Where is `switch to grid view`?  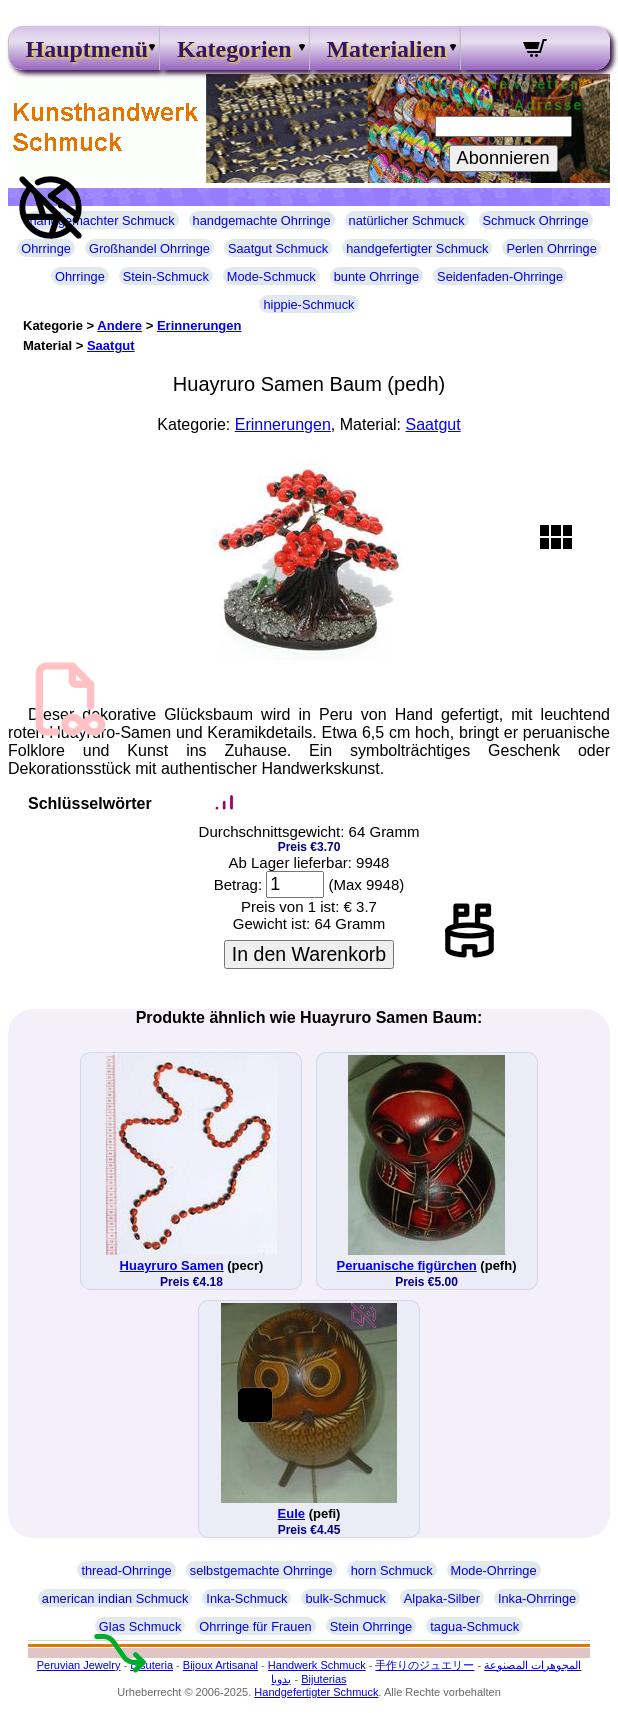
switch to grid view is located at coordinates (555, 538).